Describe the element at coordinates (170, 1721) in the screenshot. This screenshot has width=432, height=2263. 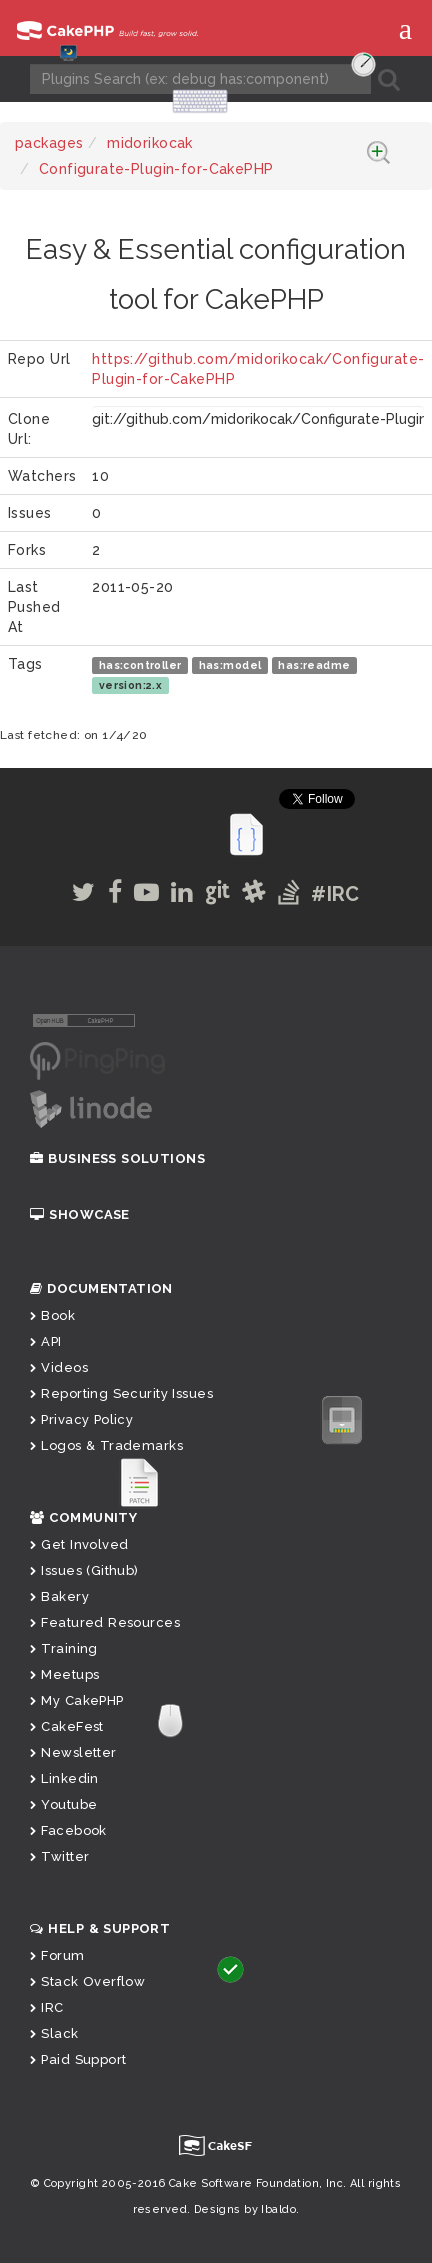
I see `mouse input device settings` at that location.